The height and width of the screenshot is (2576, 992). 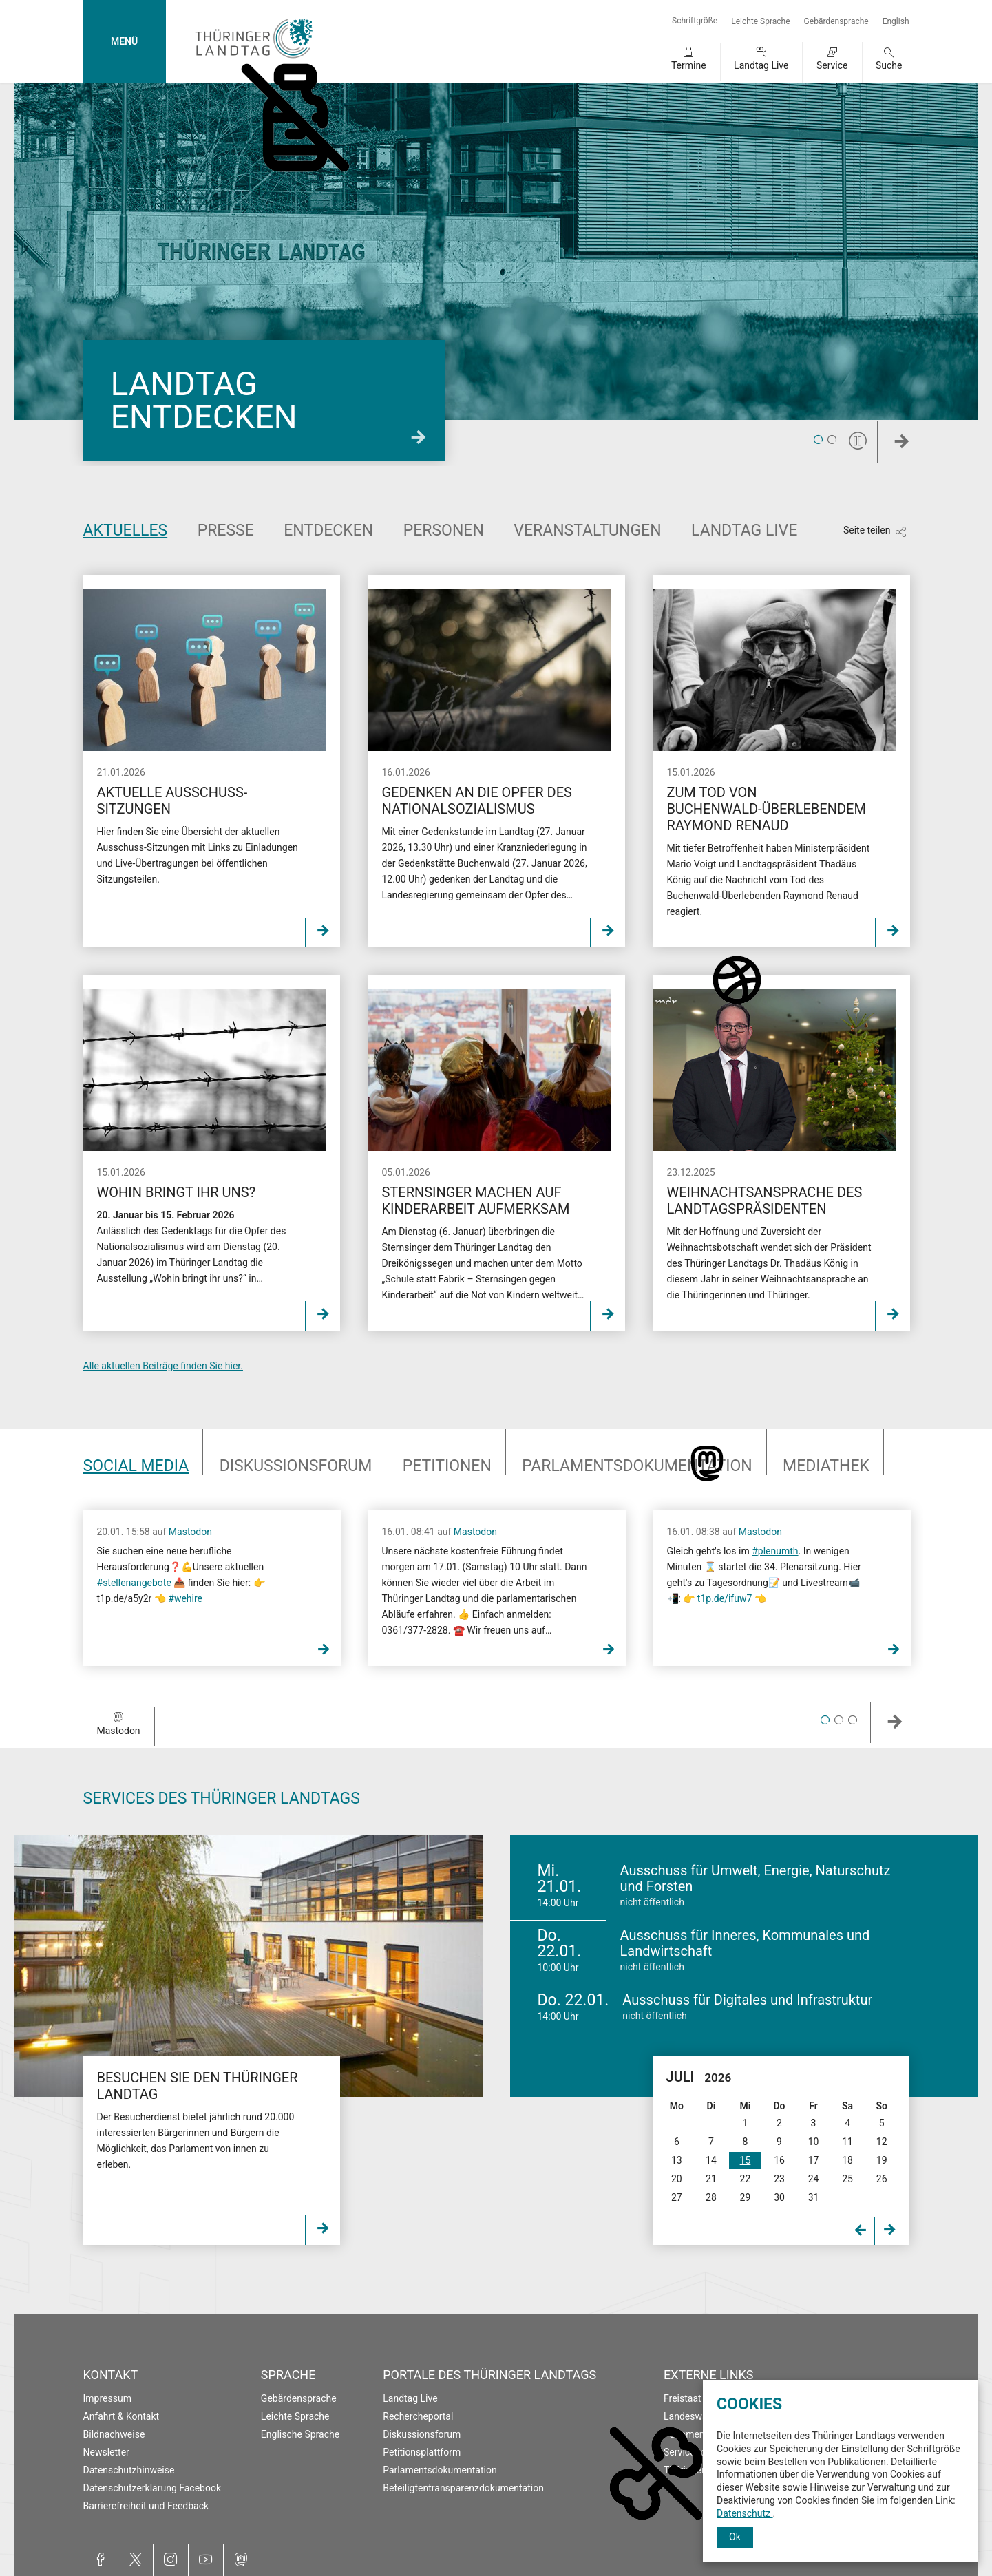 What do you see at coordinates (656, 2473) in the screenshot?
I see `no treats available for pet` at bounding box center [656, 2473].